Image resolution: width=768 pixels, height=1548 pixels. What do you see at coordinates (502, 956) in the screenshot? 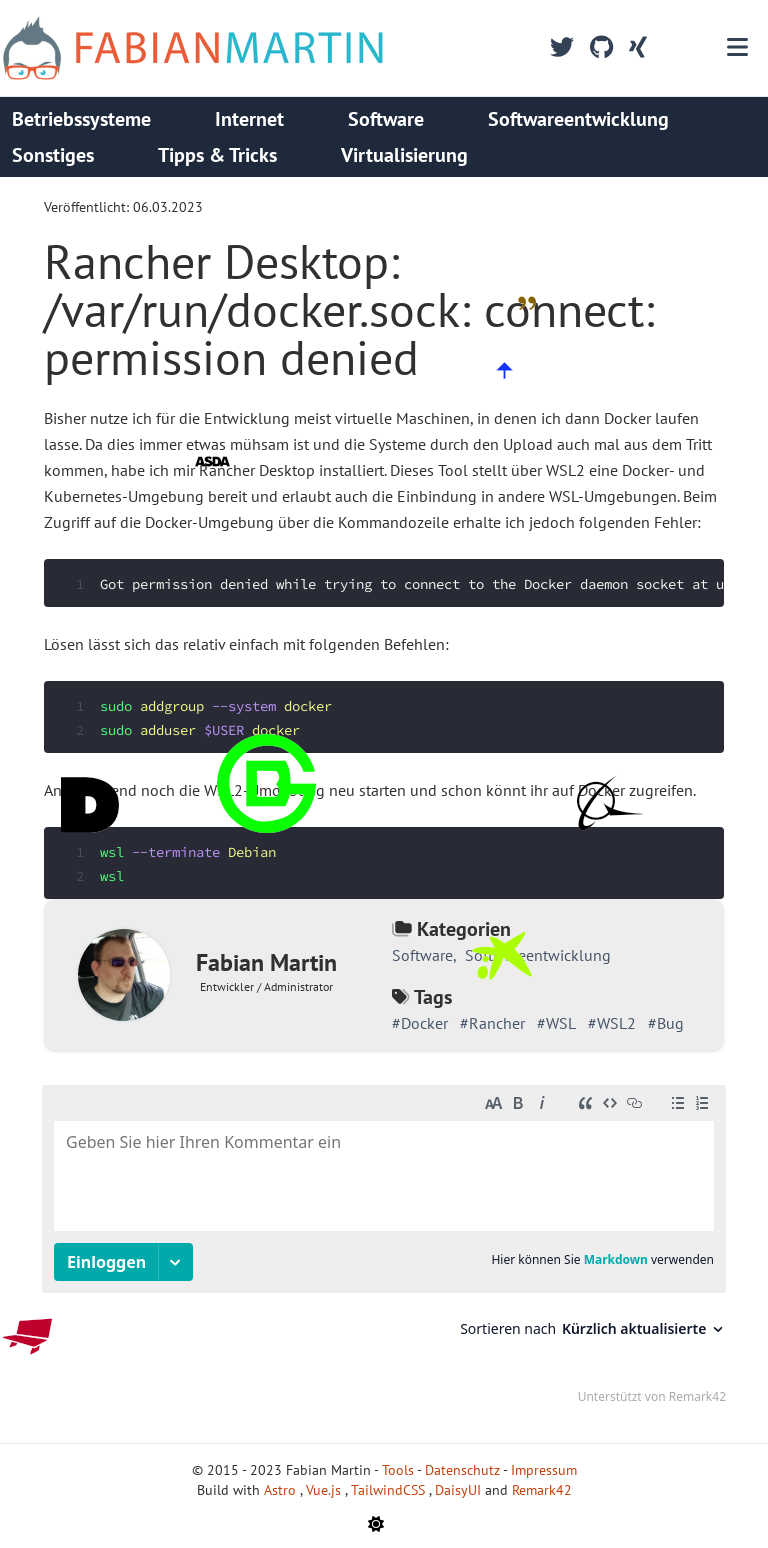
I see `open the CaixaBank mobile banking app` at bounding box center [502, 956].